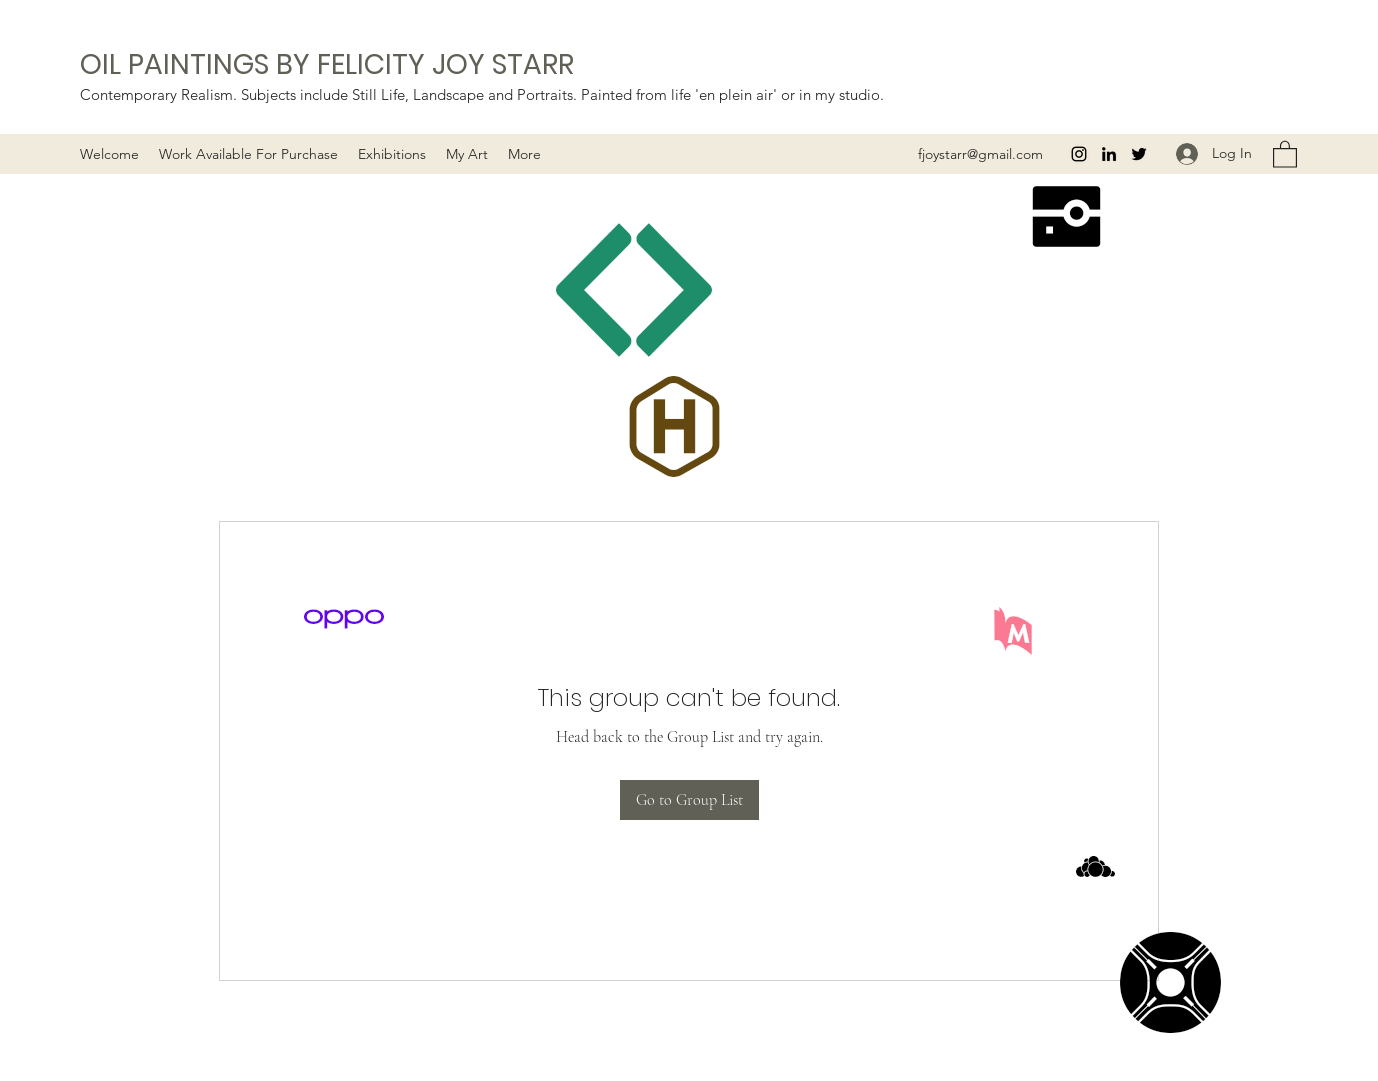  What do you see at coordinates (344, 619) in the screenshot?
I see `visit the oppo website or app` at bounding box center [344, 619].